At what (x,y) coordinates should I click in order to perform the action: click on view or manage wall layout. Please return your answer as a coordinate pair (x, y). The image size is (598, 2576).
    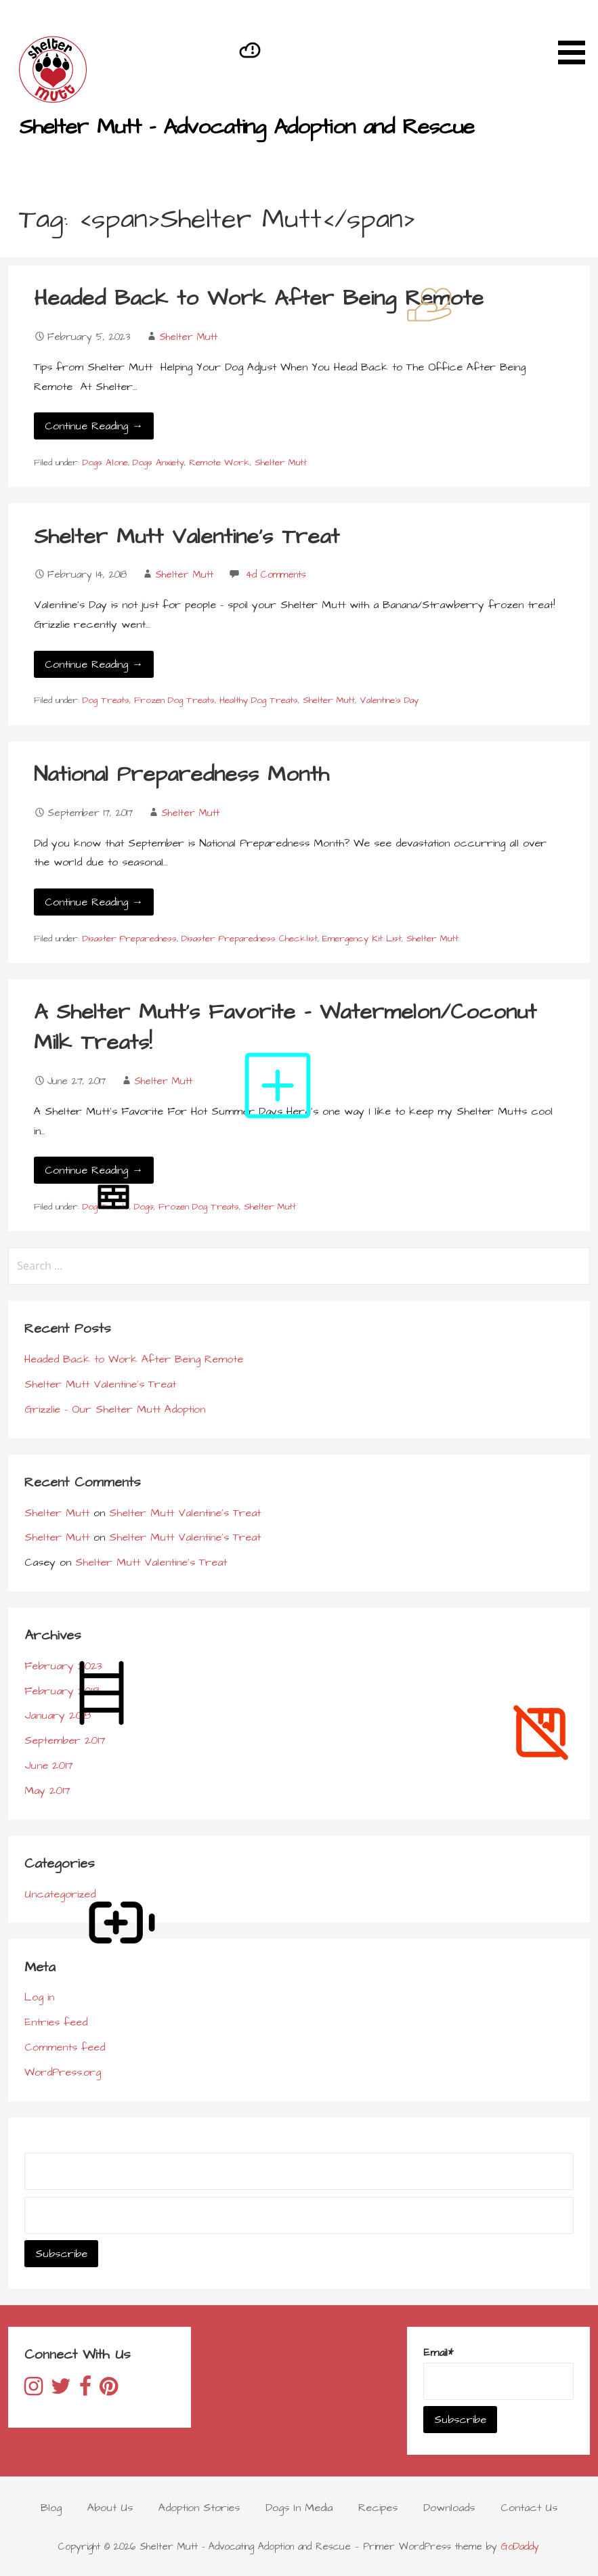
    Looking at the image, I should click on (113, 1197).